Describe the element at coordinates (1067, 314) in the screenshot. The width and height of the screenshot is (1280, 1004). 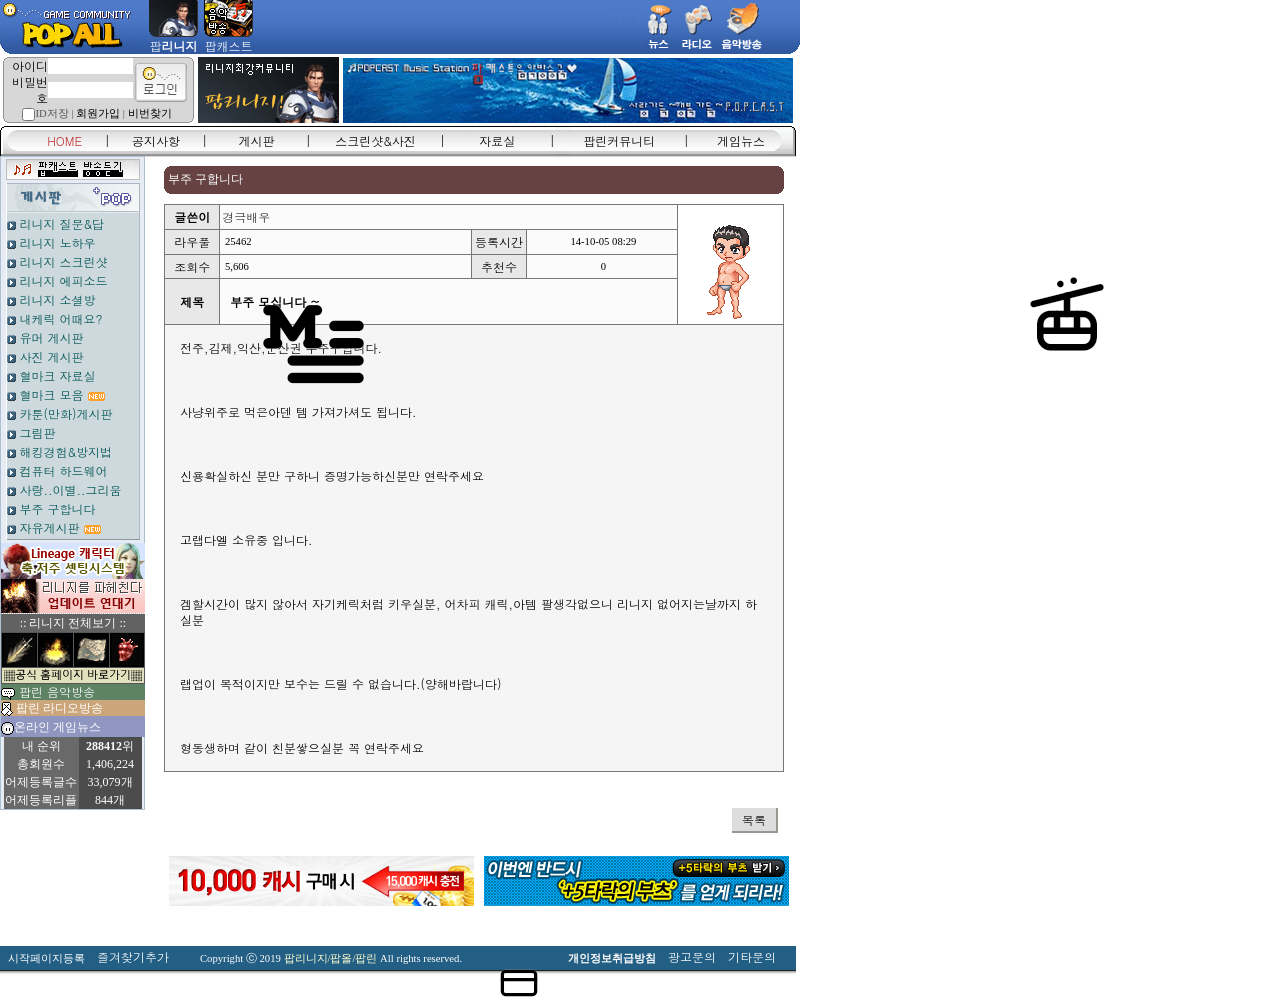
I see `access cable car or gondola transit options` at that location.